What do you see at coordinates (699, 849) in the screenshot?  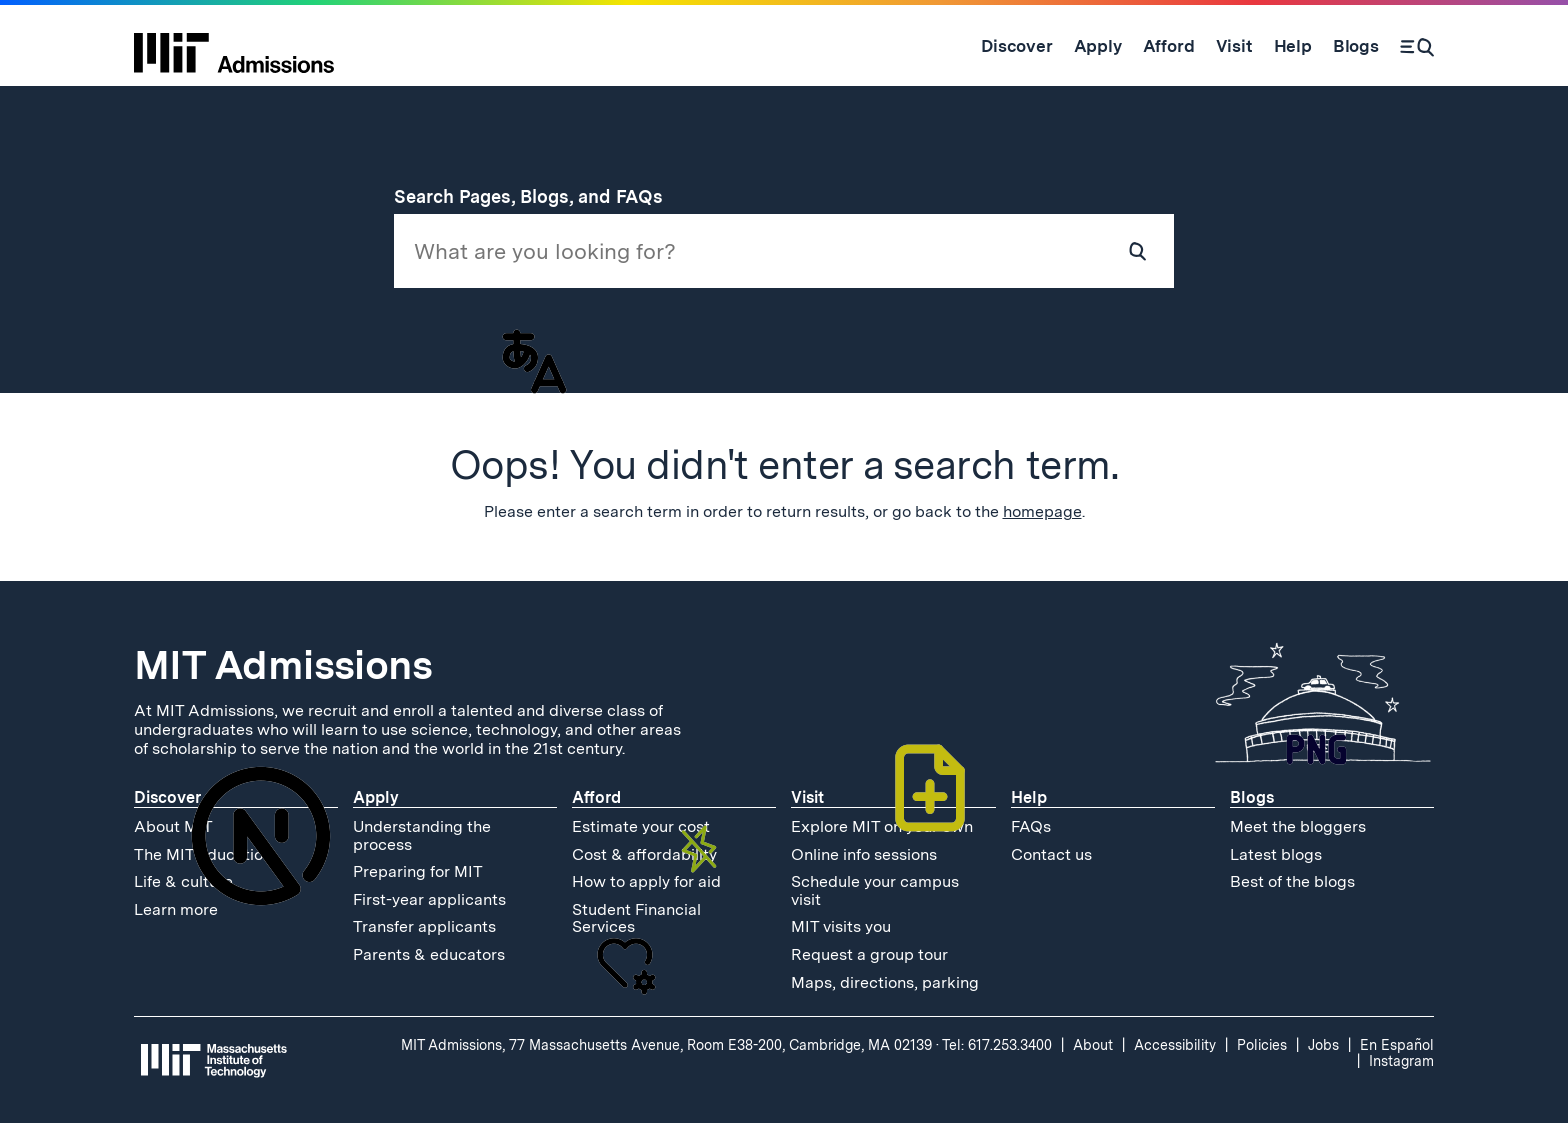 I see `disable flash or lightning mode` at bounding box center [699, 849].